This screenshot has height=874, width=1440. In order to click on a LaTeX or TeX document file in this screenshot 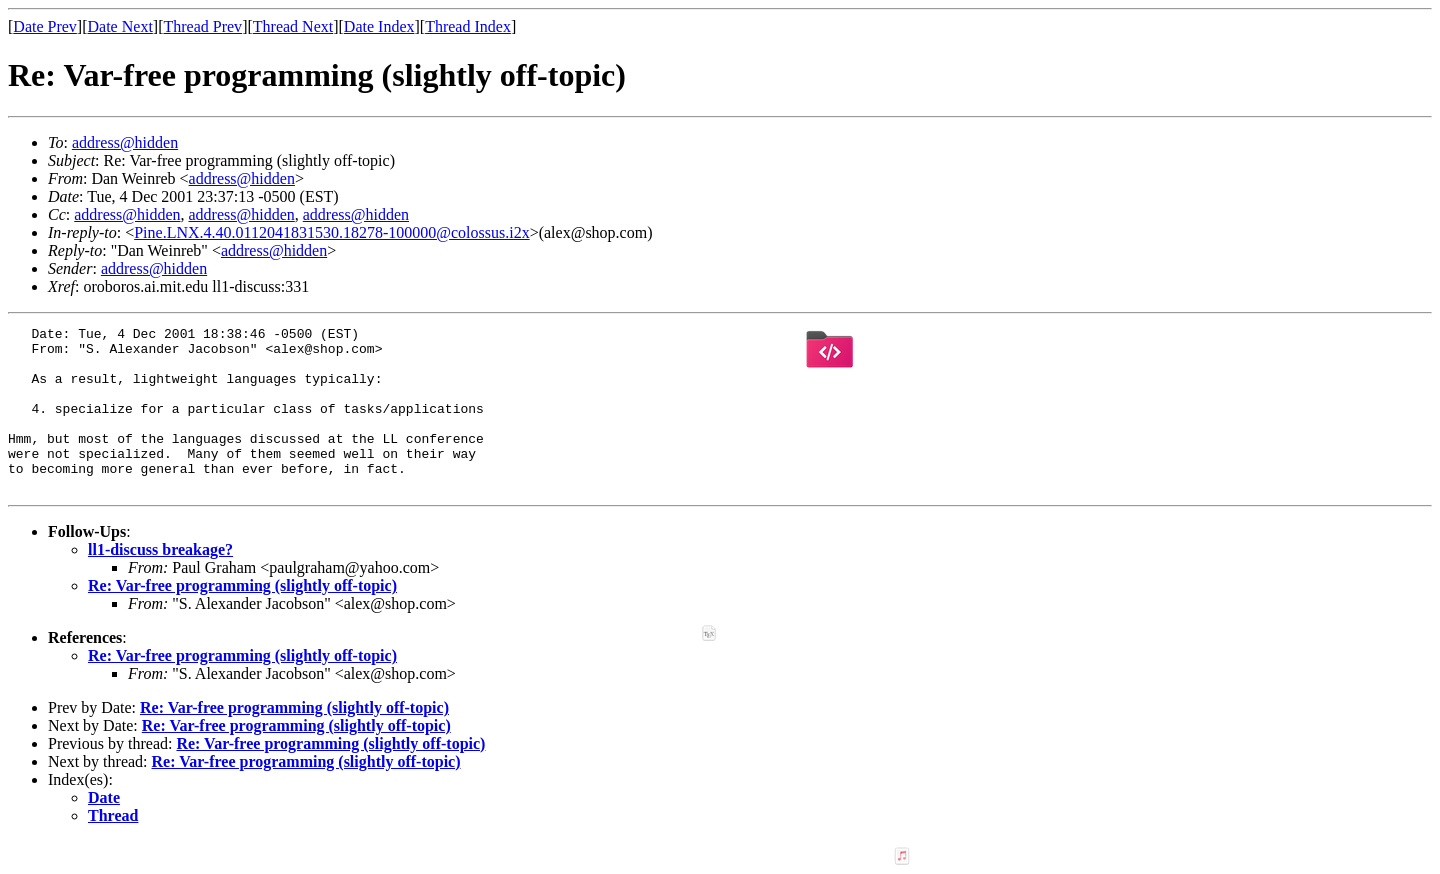, I will do `click(709, 633)`.